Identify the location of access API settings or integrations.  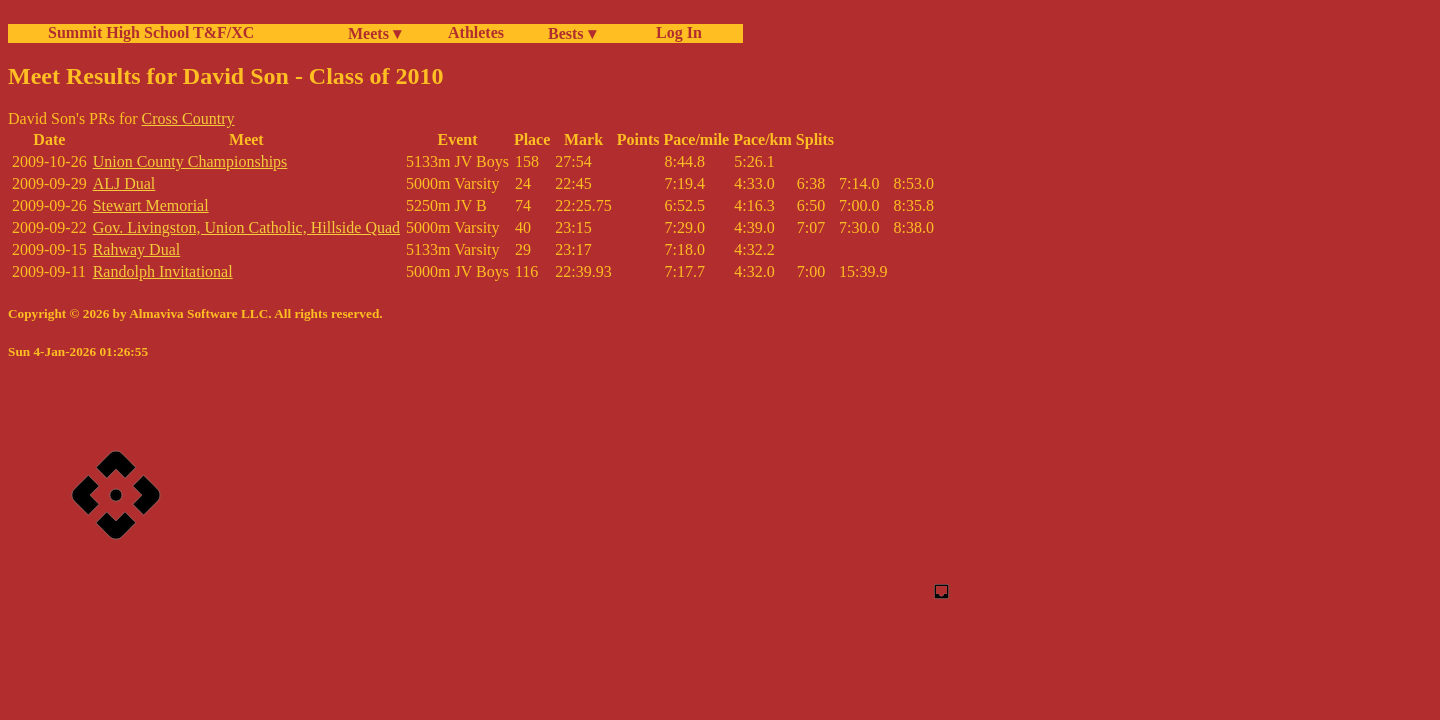
(116, 495).